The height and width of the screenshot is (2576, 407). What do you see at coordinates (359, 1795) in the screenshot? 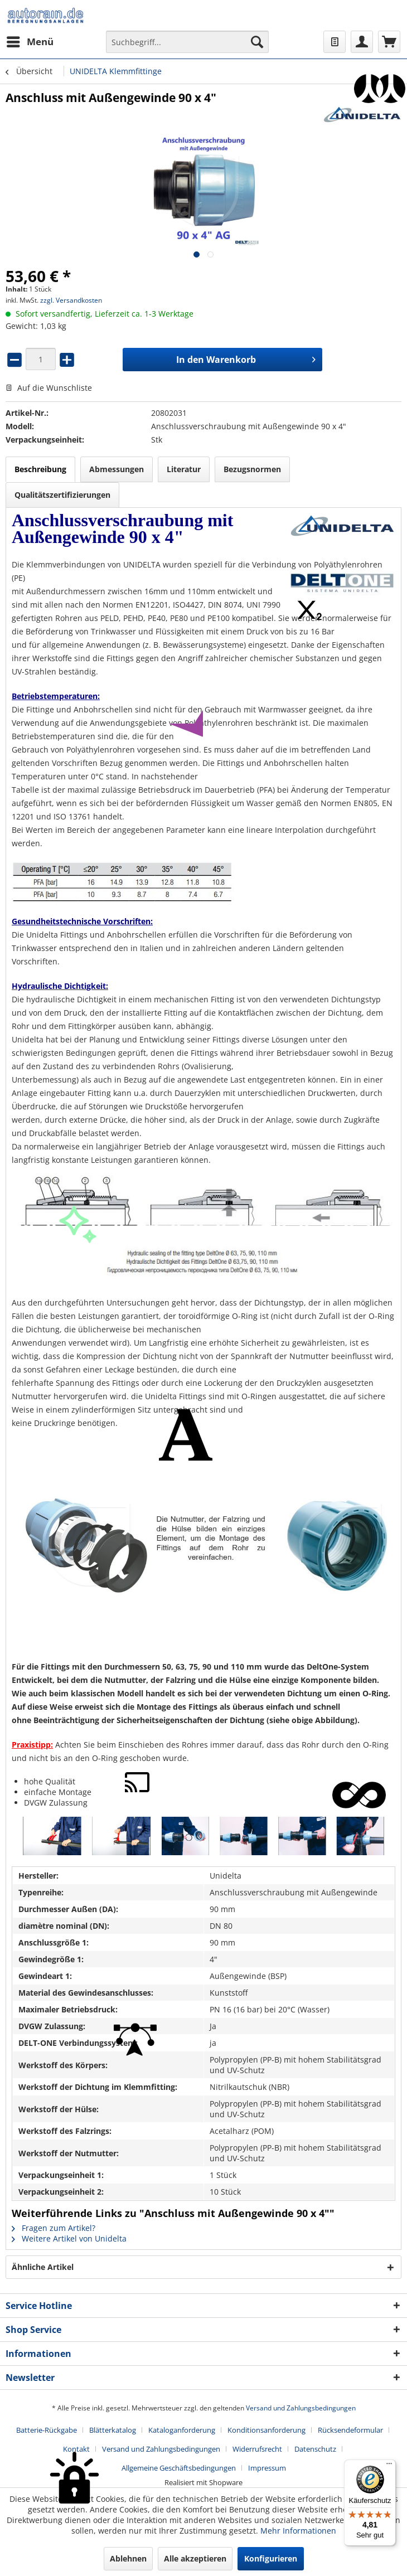
I see `open Apache Superset data visualization platform` at bounding box center [359, 1795].